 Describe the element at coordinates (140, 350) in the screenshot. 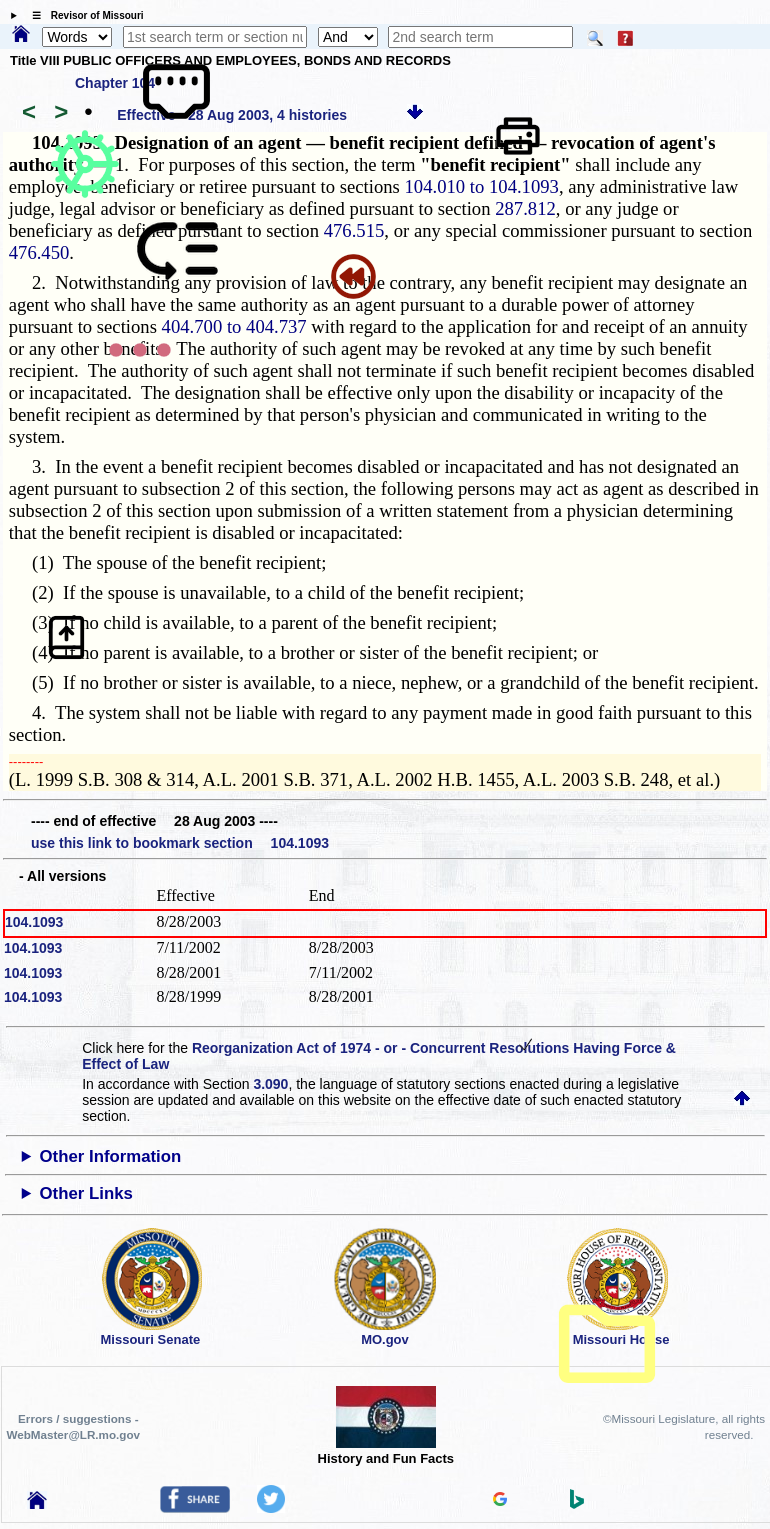

I see `access more options or actions` at that location.